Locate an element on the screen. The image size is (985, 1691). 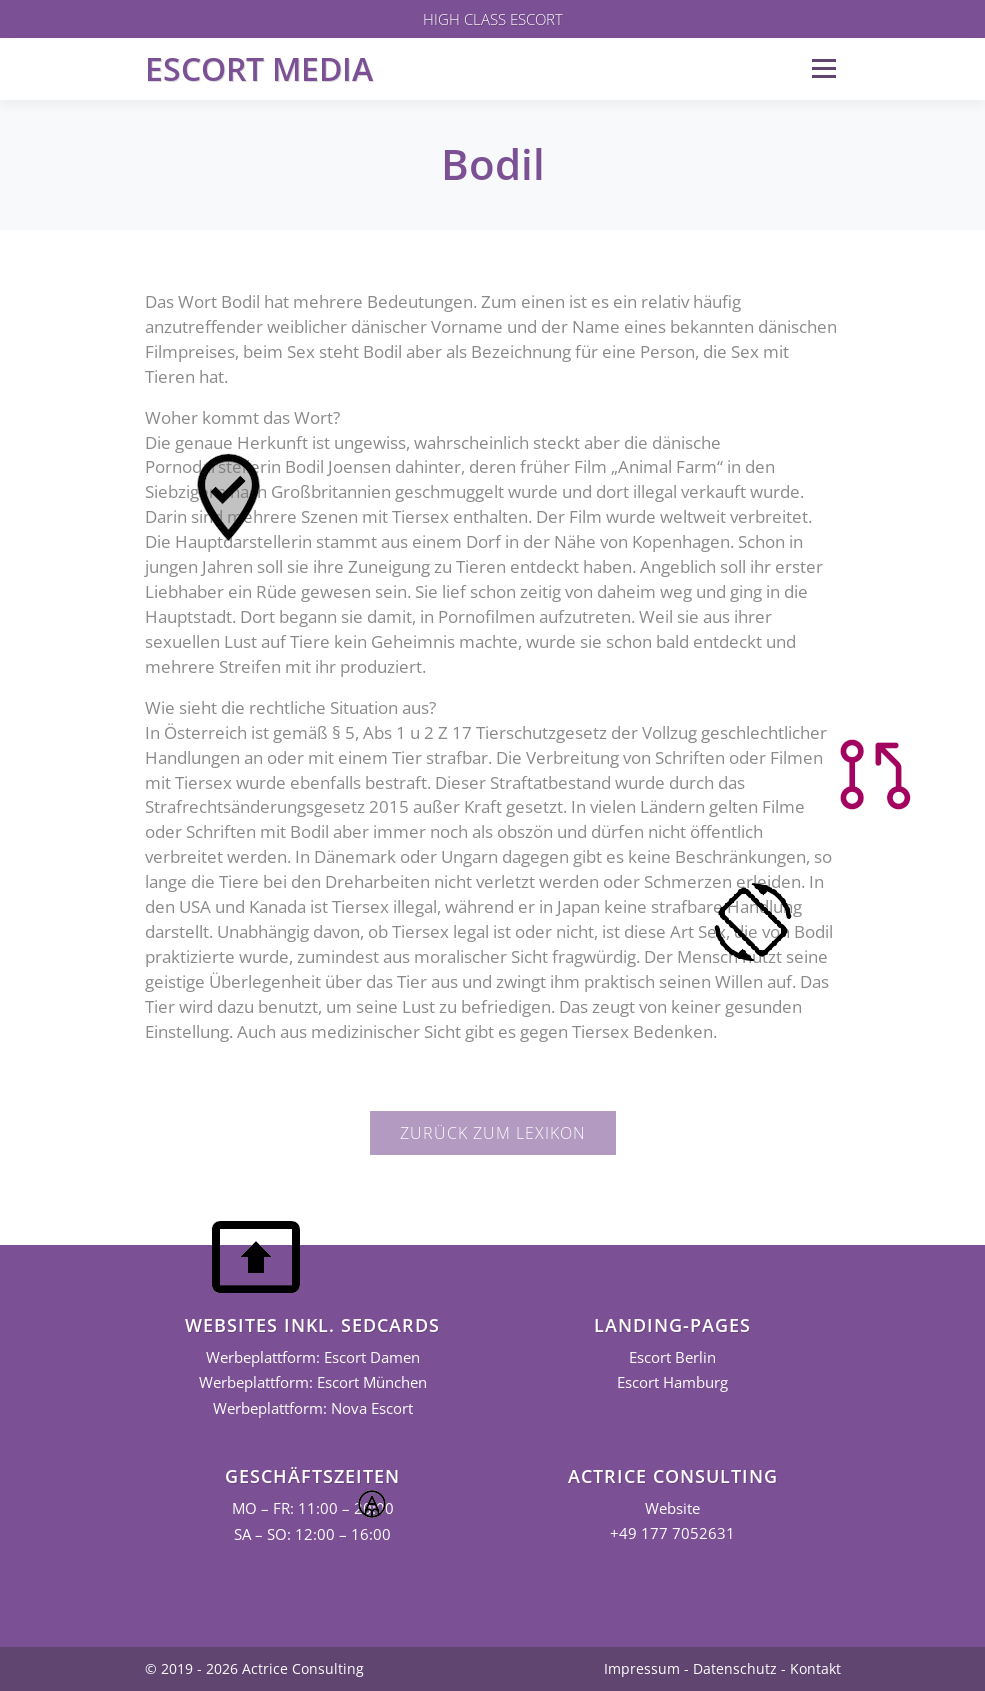
rotate screen orientation is located at coordinates (753, 922).